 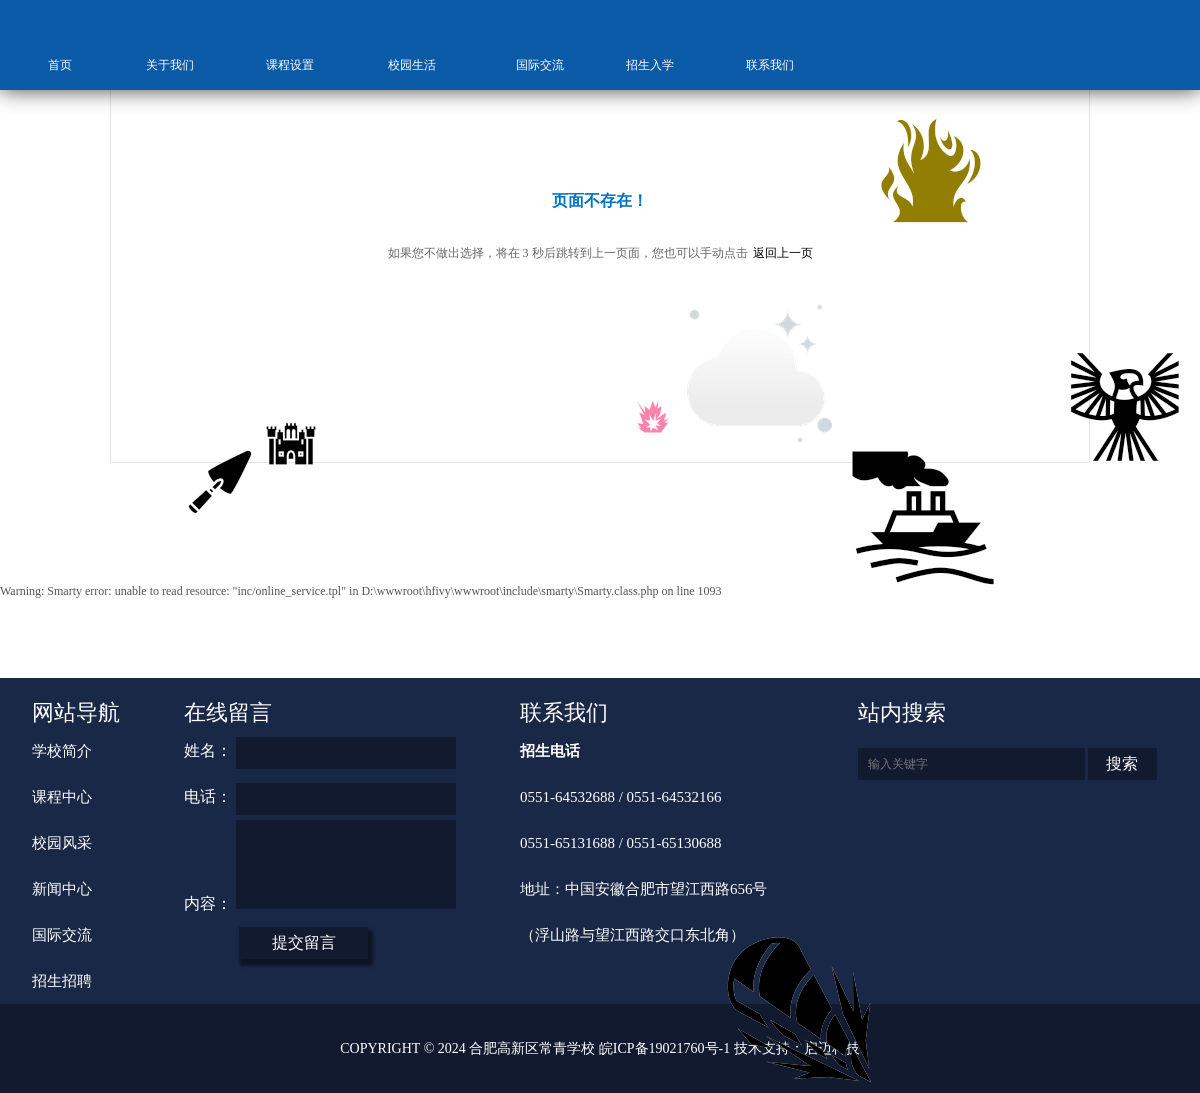 What do you see at coordinates (652, 416) in the screenshot?
I see `indicates screen damage or impact effect` at bounding box center [652, 416].